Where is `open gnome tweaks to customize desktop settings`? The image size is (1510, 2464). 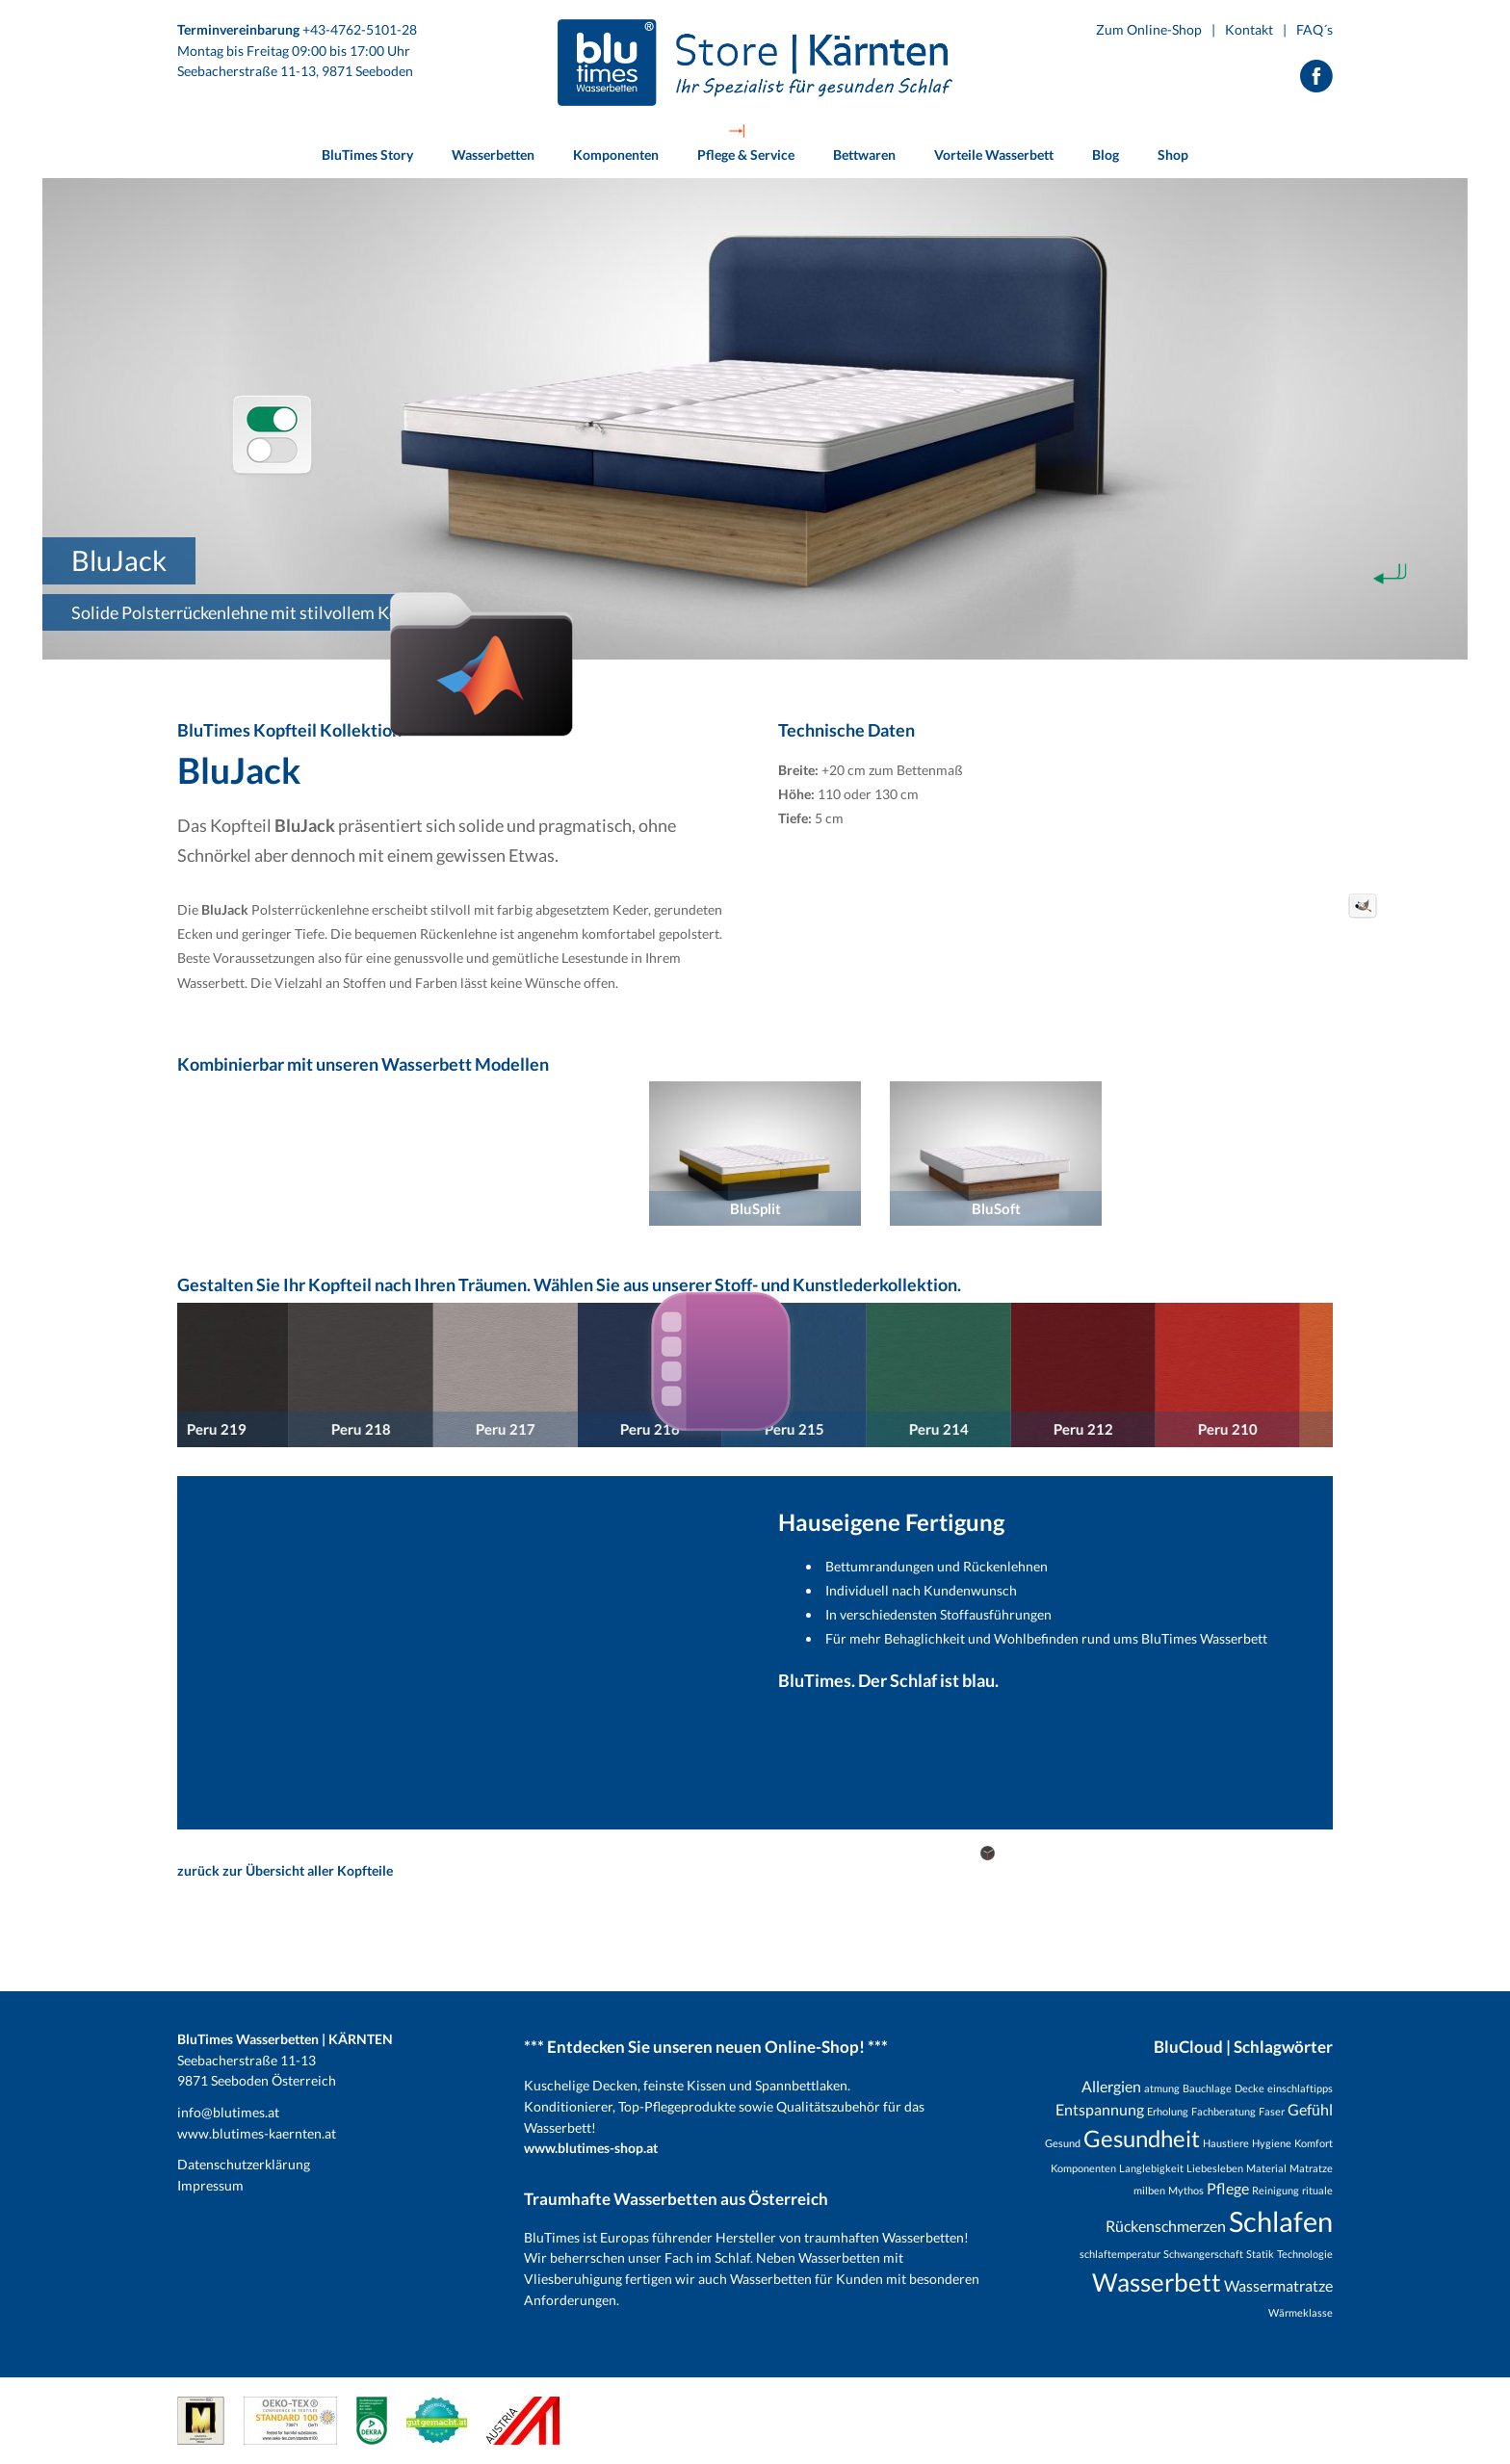
open gnome tweaks to customize desktop settings is located at coordinates (272, 434).